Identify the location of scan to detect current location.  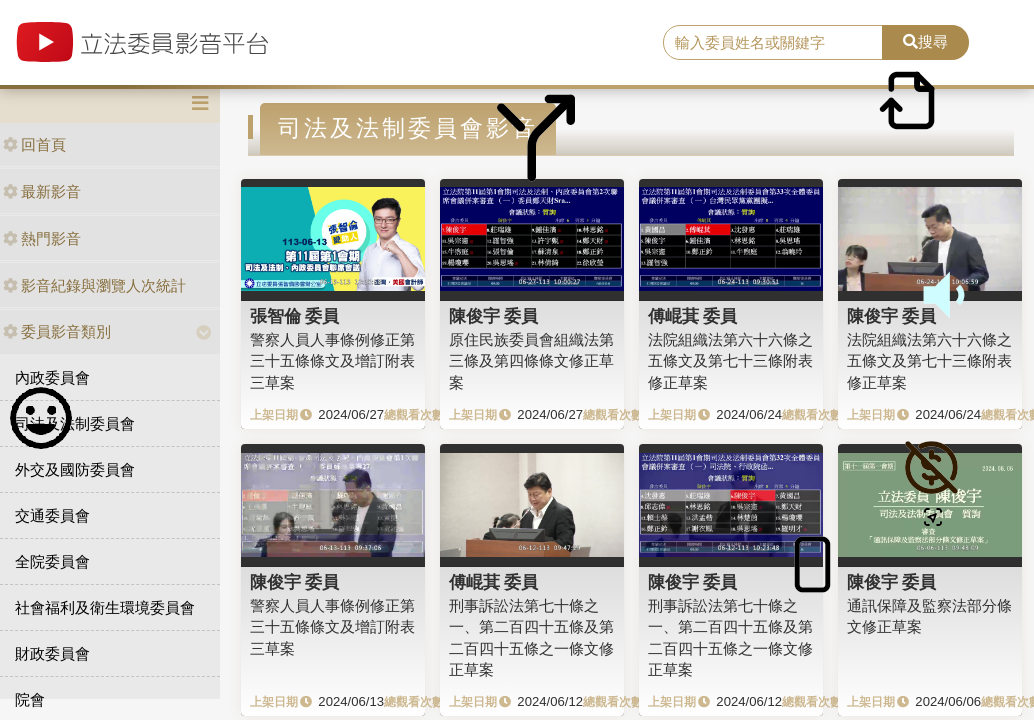
(933, 517).